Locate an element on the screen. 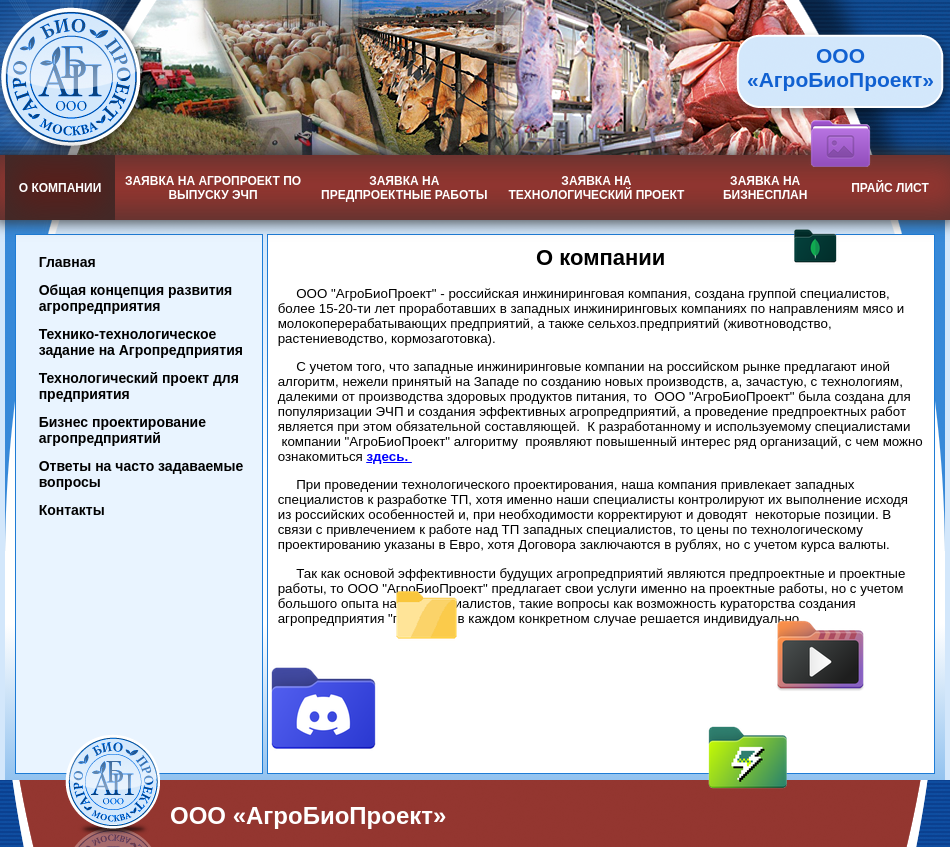 The image size is (950, 847). folder for discord-related files is located at coordinates (323, 711).